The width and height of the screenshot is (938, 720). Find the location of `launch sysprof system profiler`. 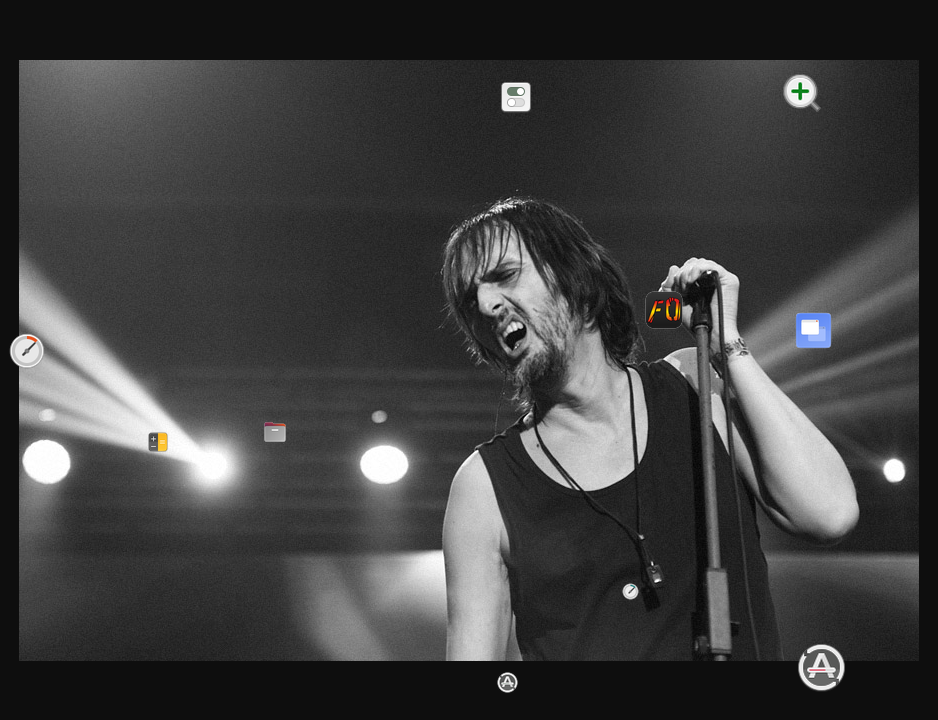

launch sysprof system profiler is located at coordinates (630, 591).